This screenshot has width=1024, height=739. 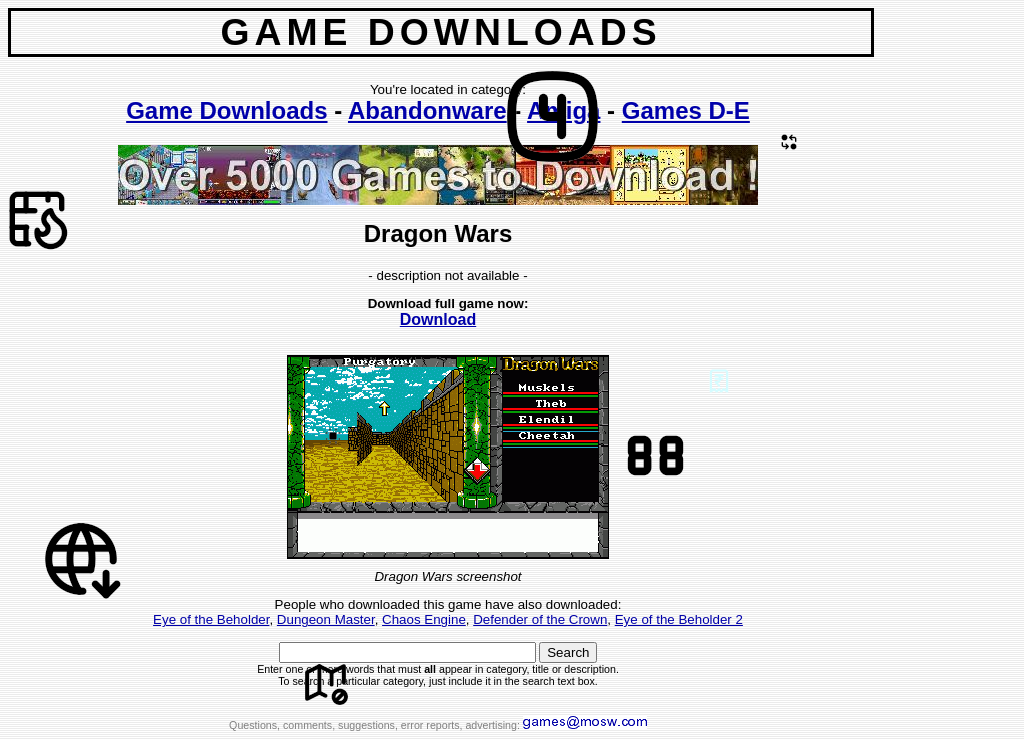 I want to click on transform or convert between formats, so click(x=789, y=142).